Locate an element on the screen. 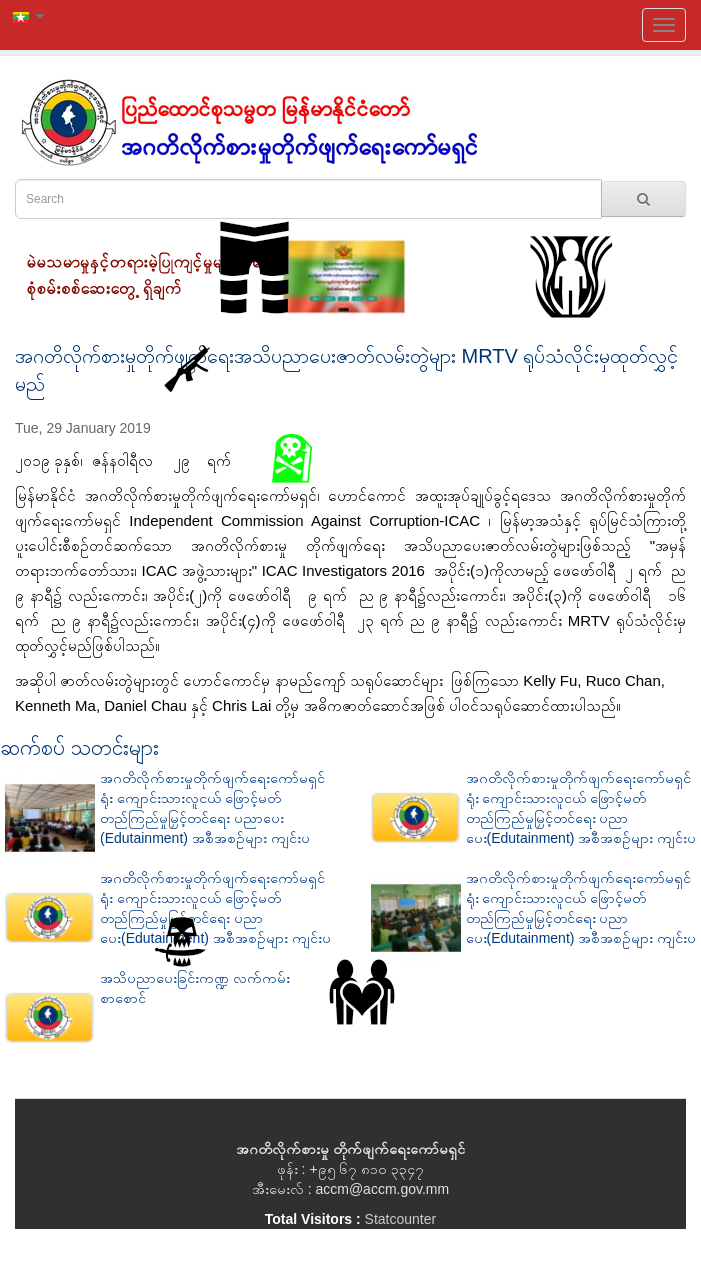  equip armored leg gear is located at coordinates (254, 267).